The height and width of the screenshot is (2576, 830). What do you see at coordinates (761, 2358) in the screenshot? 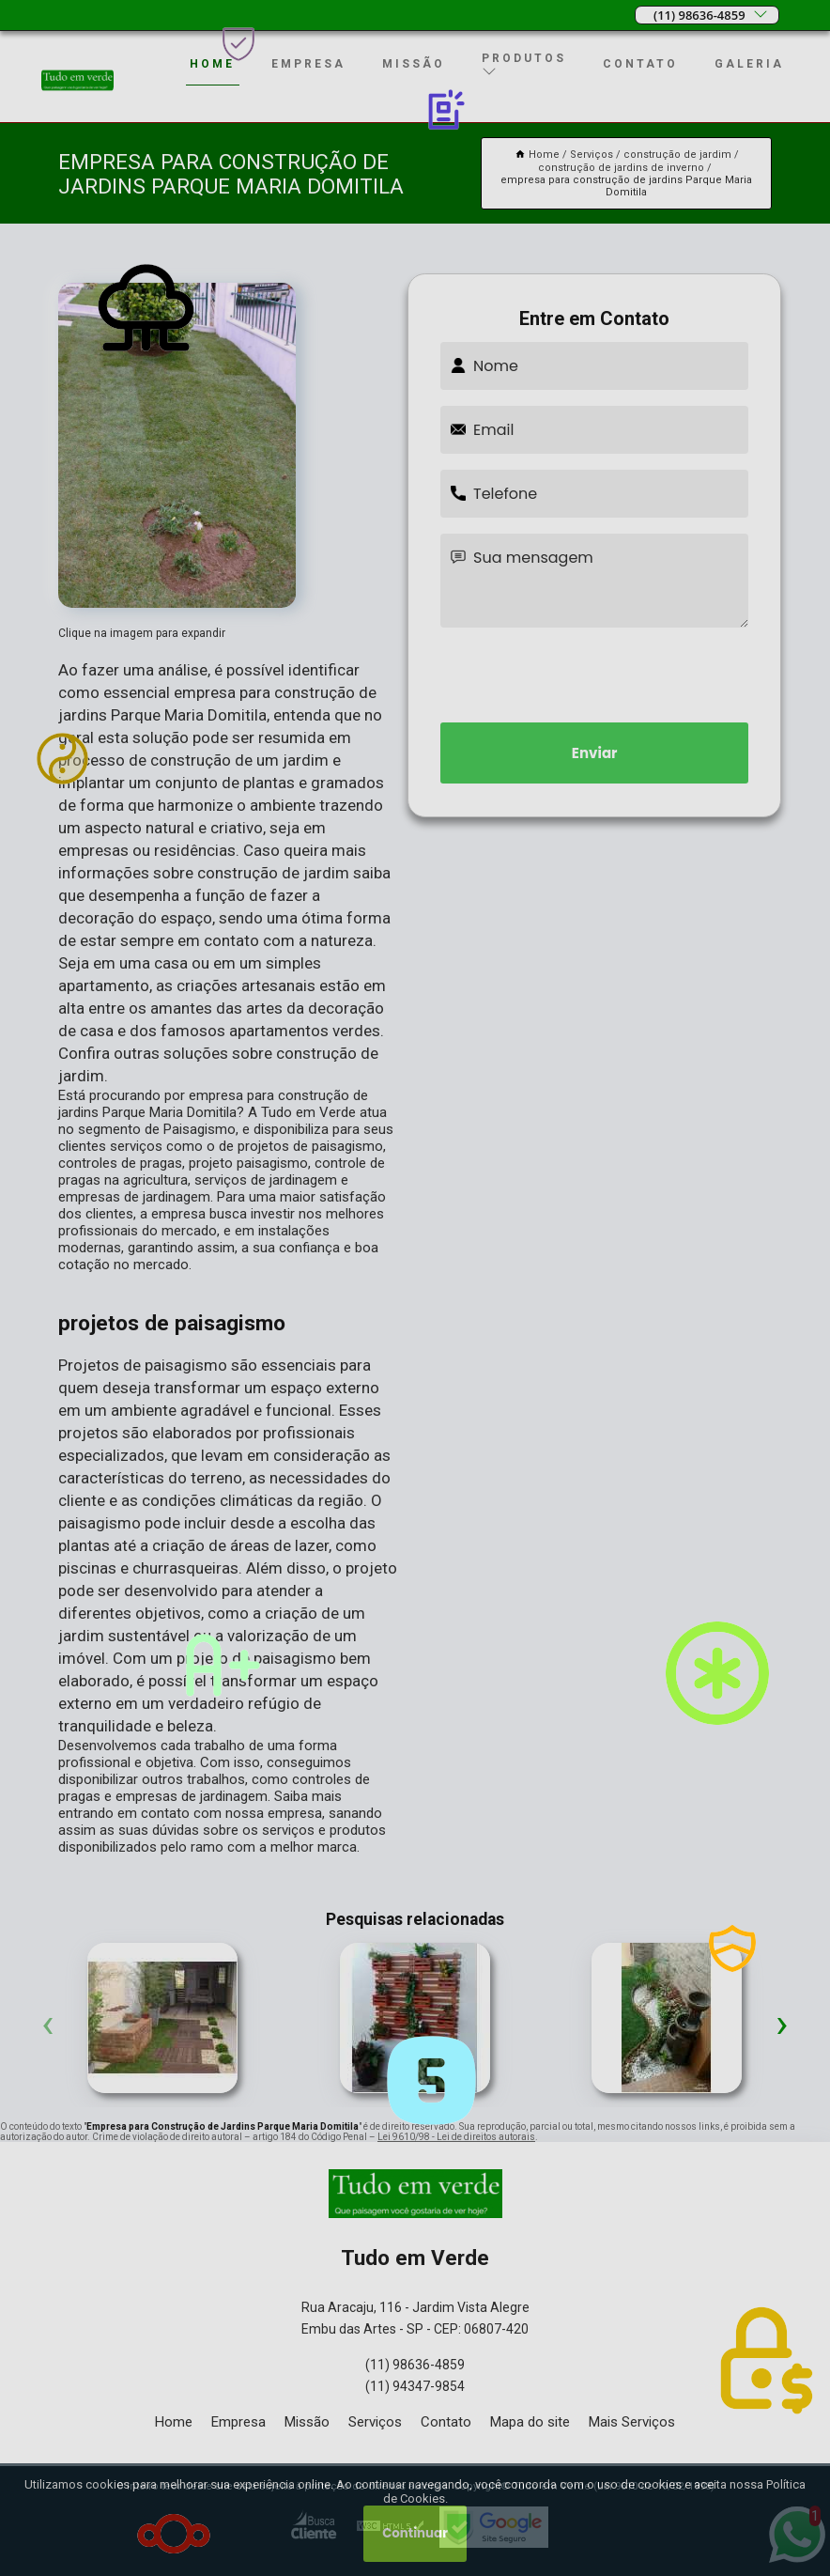
I see `secure payment or transaction` at bounding box center [761, 2358].